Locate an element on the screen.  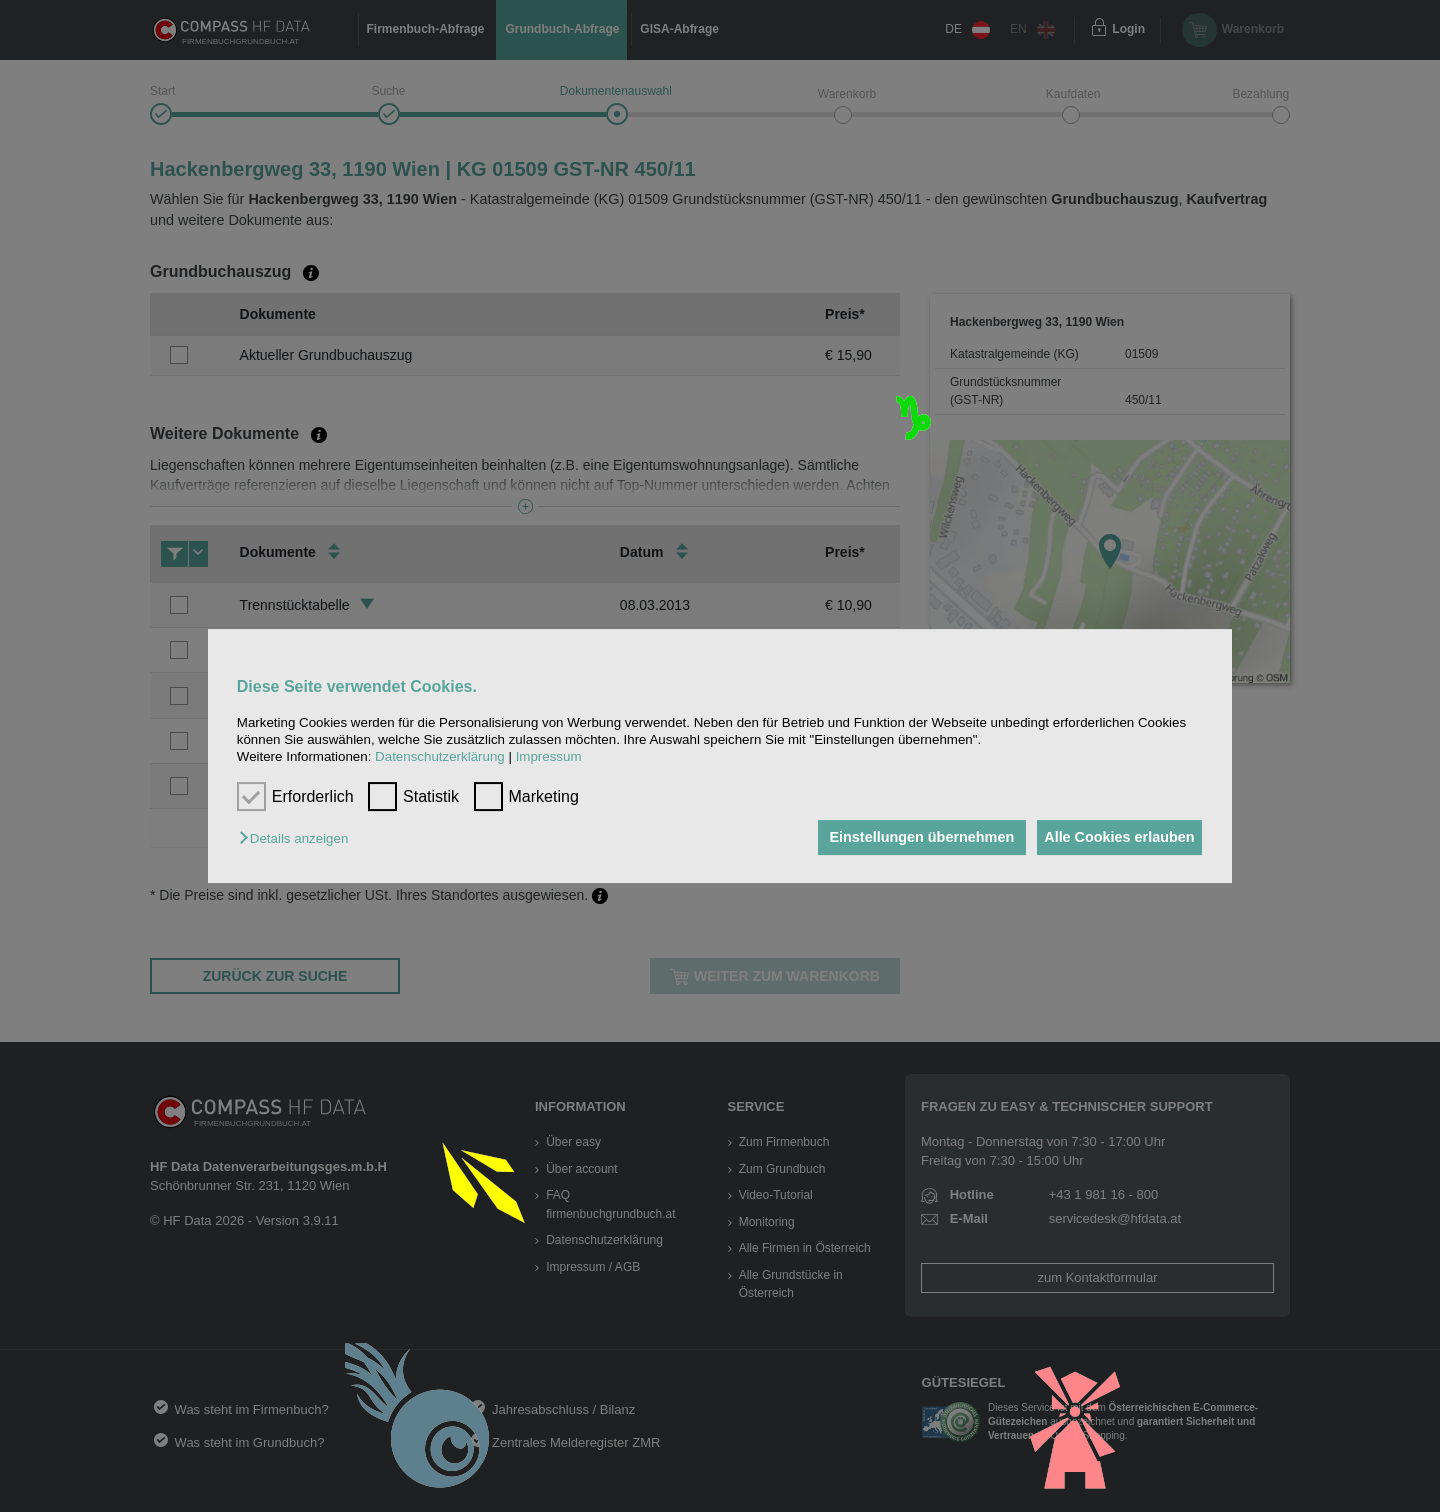
capricorn zodiac sign symbol is located at coordinates (913, 418).